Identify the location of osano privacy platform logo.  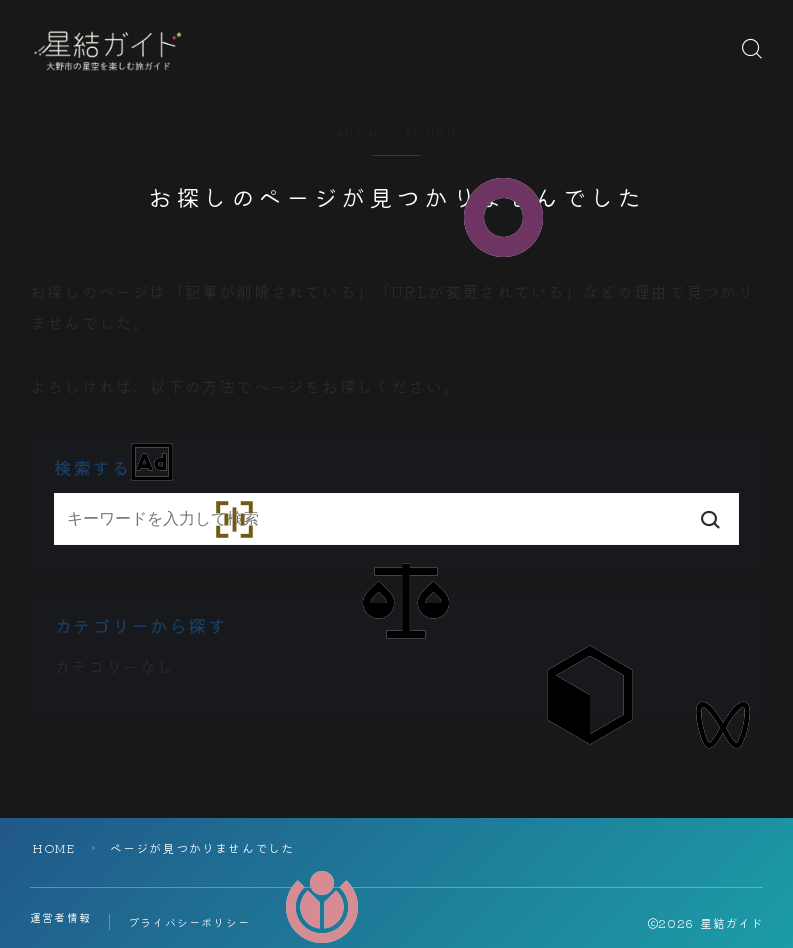
(503, 217).